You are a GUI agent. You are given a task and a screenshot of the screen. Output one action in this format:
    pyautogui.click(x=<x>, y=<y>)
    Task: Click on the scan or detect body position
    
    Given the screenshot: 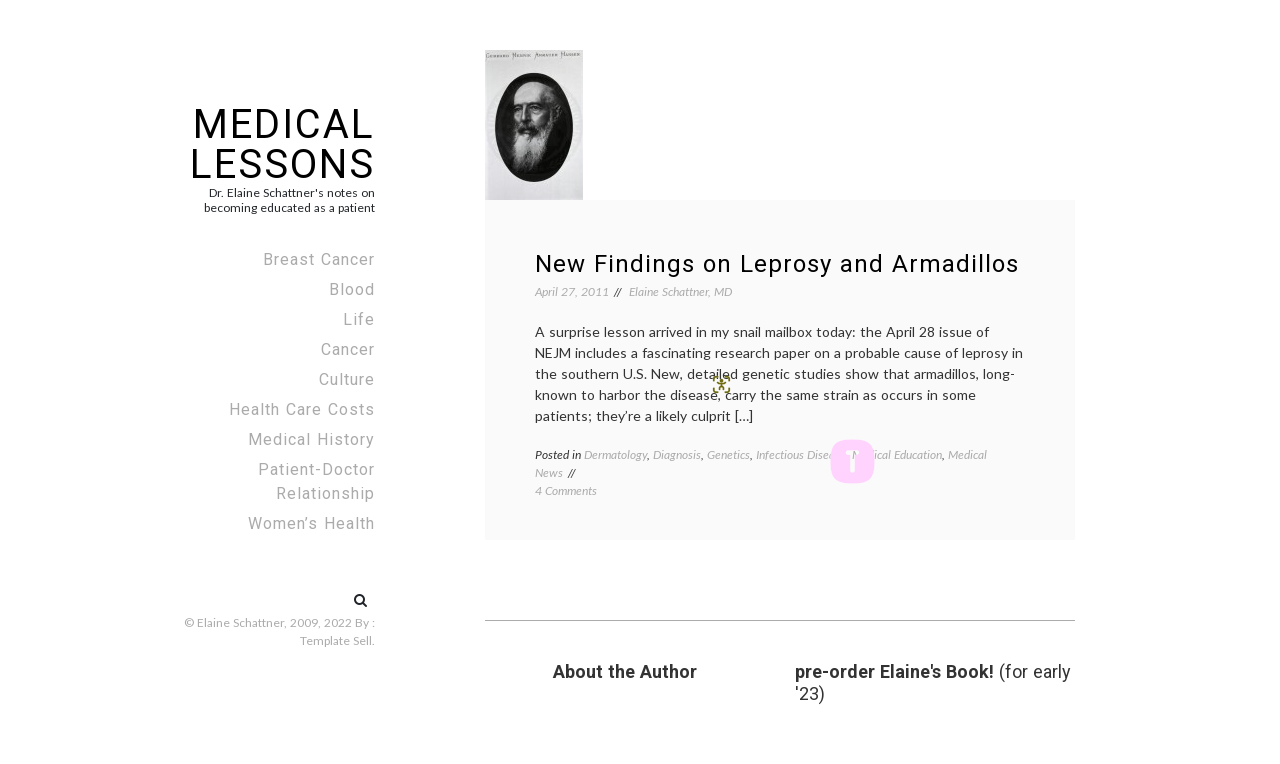 What is the action you would take?
    pyautogui.click(x=721, y=384)
    